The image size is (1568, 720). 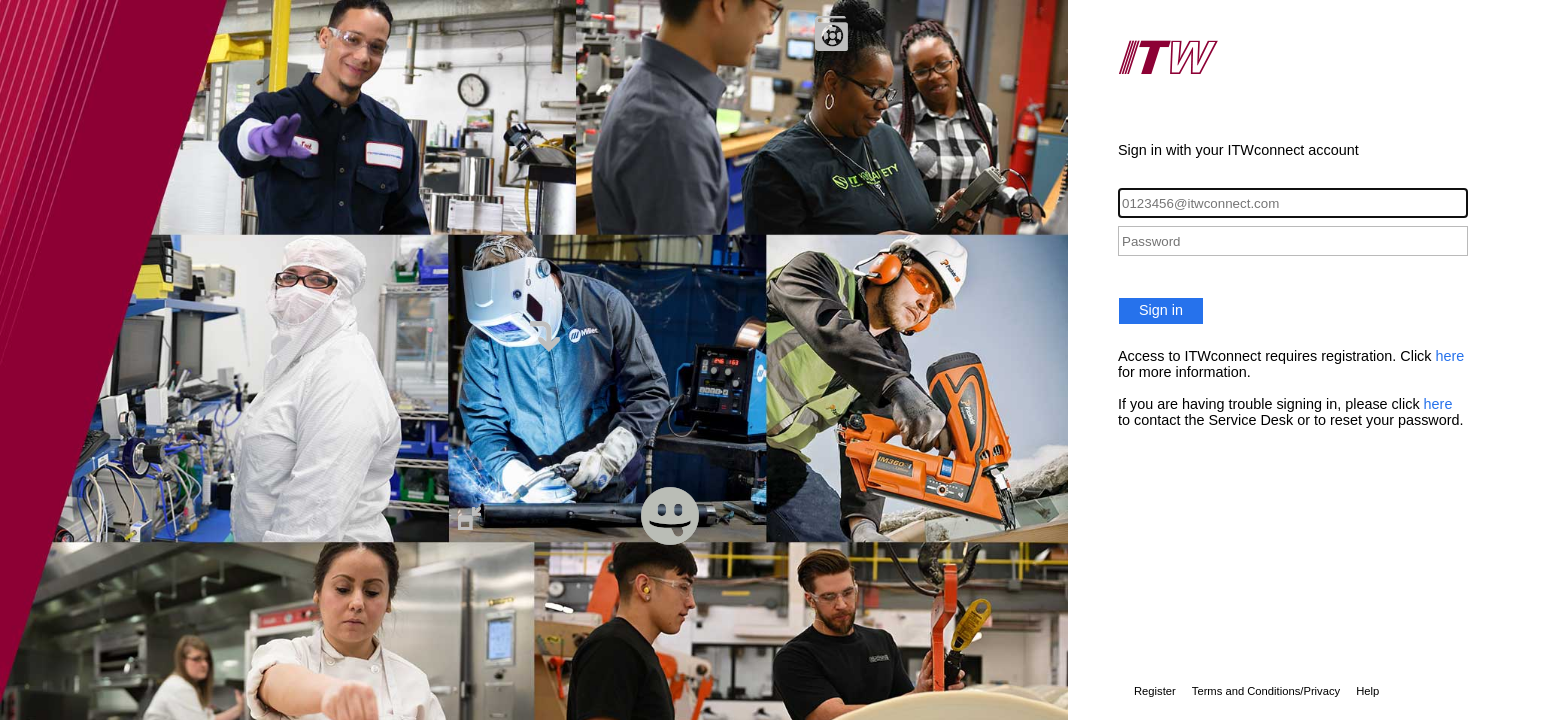 What do you see at coordinates (469, 518) in the screenshot?
I see `restore window to previous size` at bounding box center [469, 518].